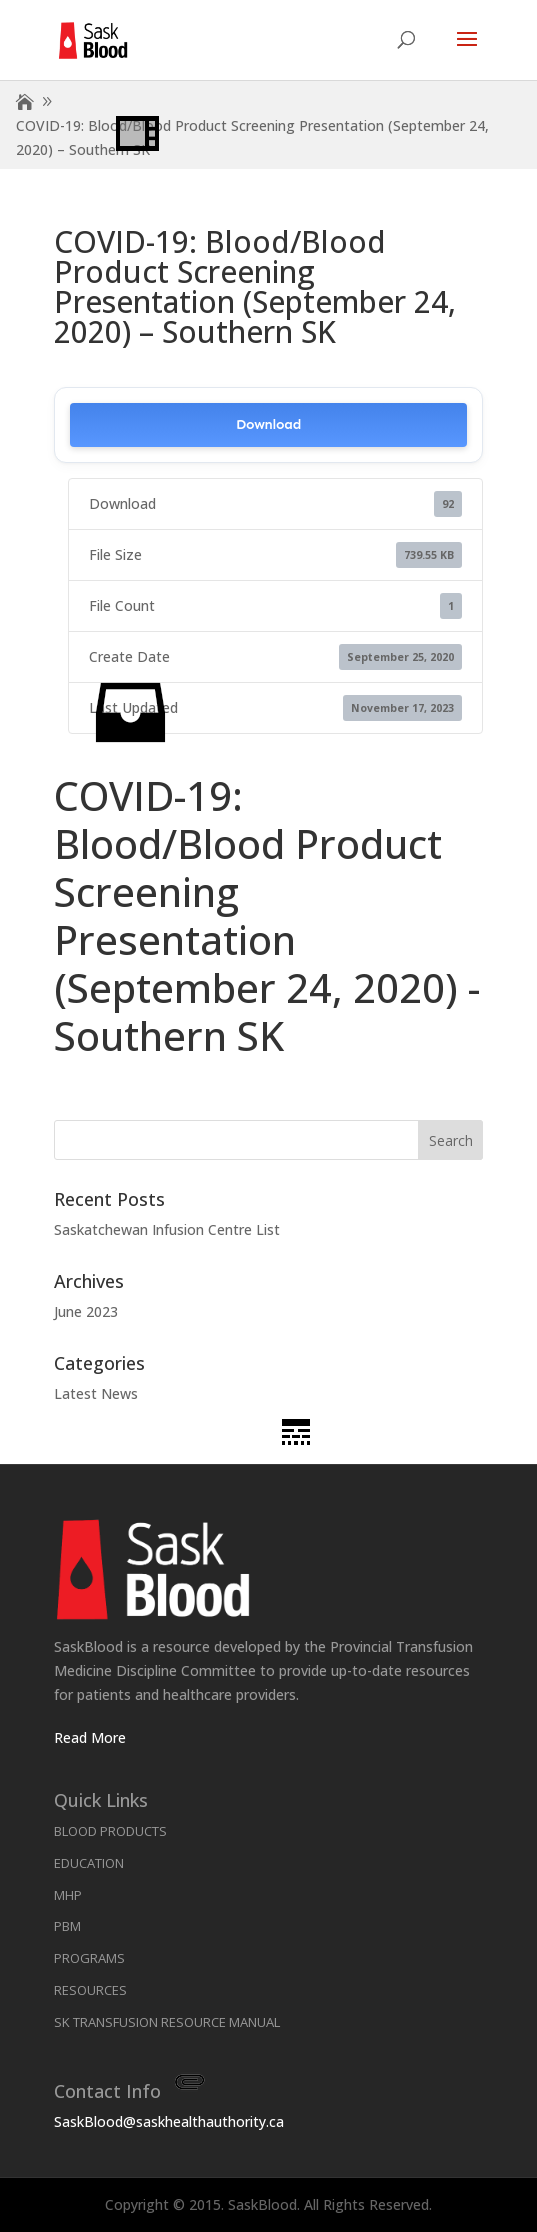 The image size is (537, 2232). What do you see at coordinates (296, 1432) in the screenshot?
I see `change text line spacing or density` at bounding box center [296, 1432].